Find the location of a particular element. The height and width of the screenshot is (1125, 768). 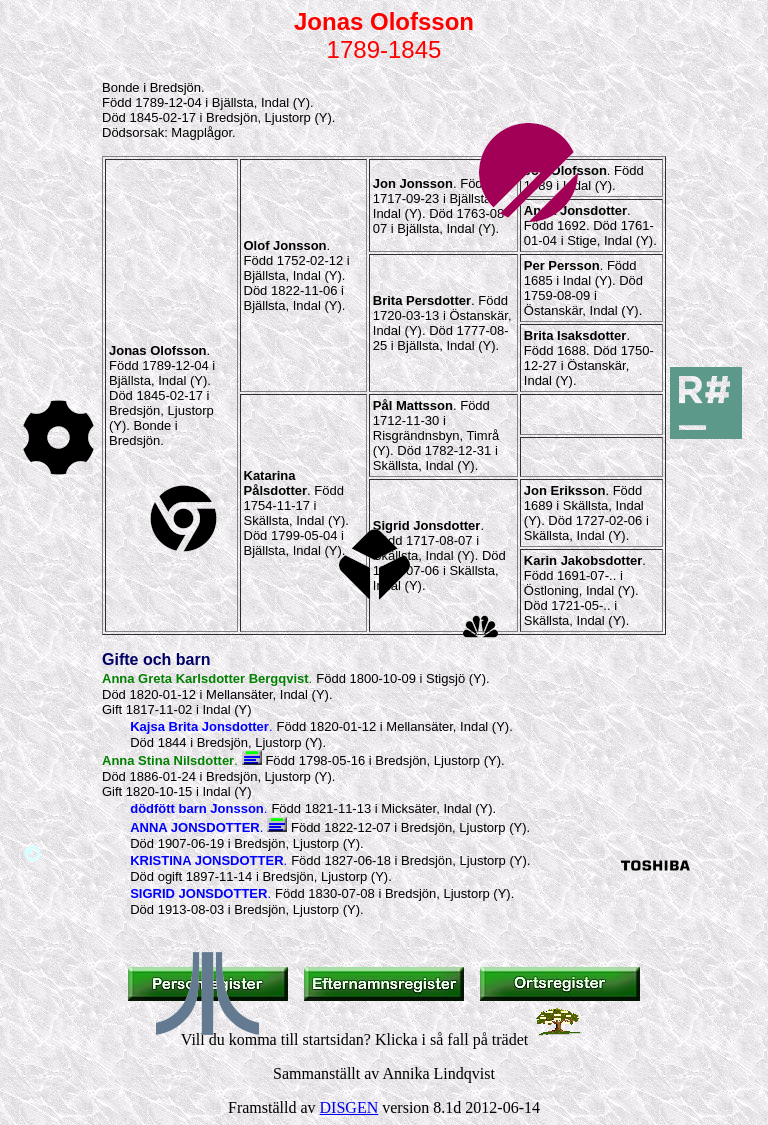

NBC network branding or logo is located at coordinates (480, 626).